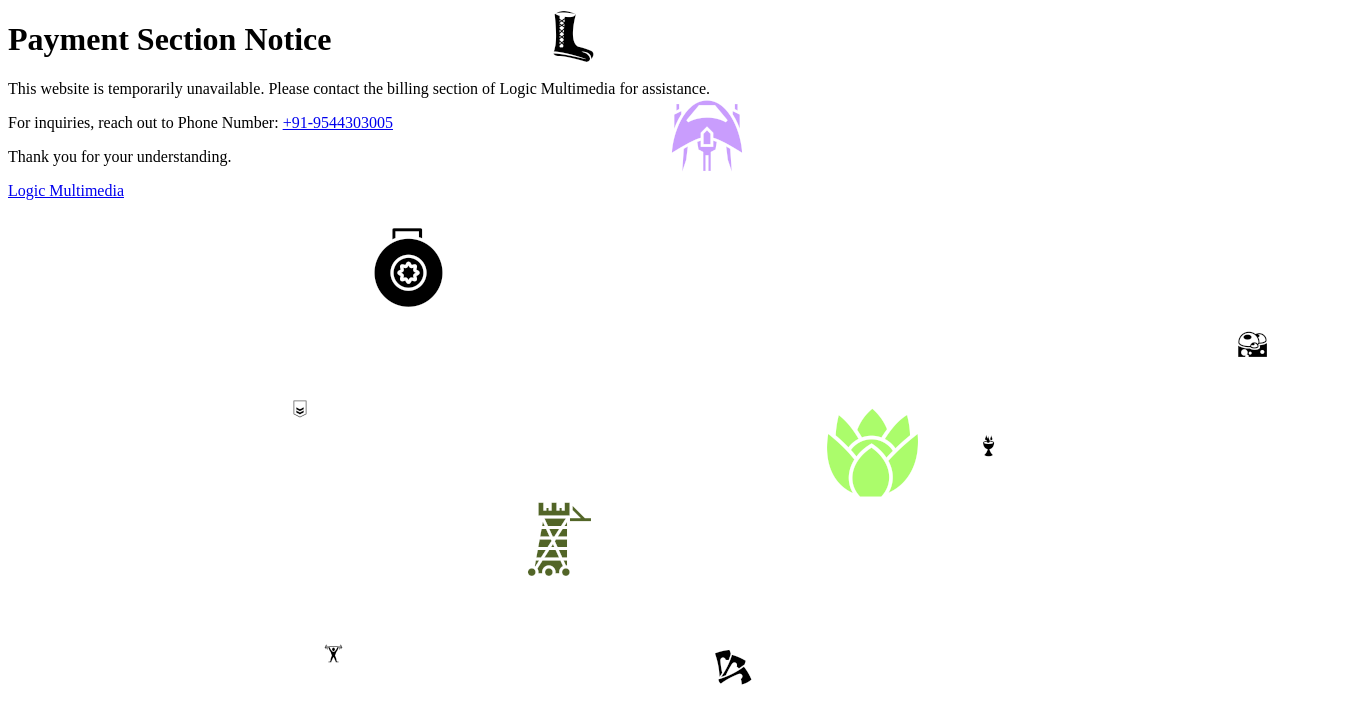 The width and height of the screenshot is (1367, 720). I want to click on select a potion or elixir item, so click(988, 445).